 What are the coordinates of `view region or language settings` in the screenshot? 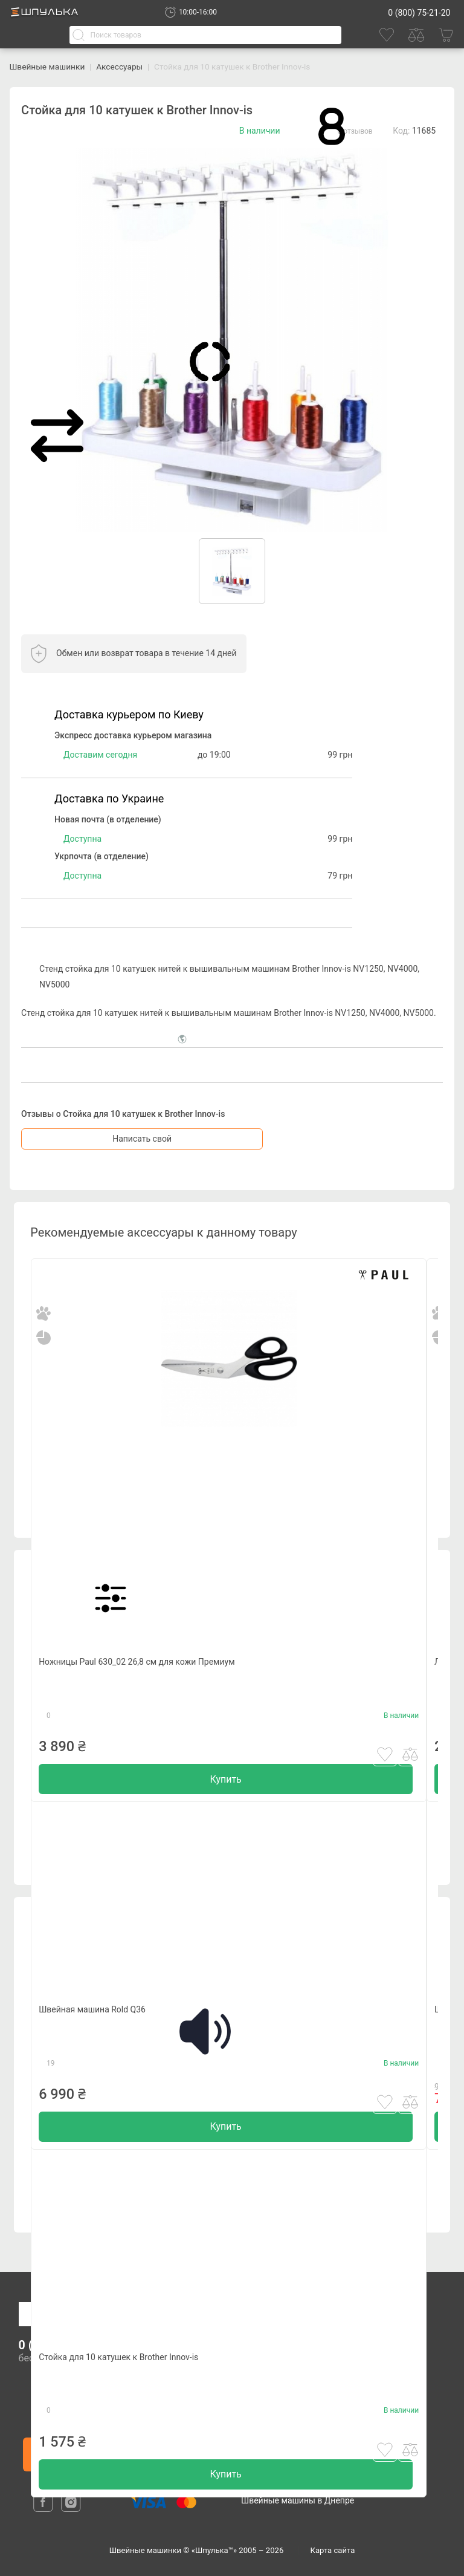 It's located at (182, 1039).